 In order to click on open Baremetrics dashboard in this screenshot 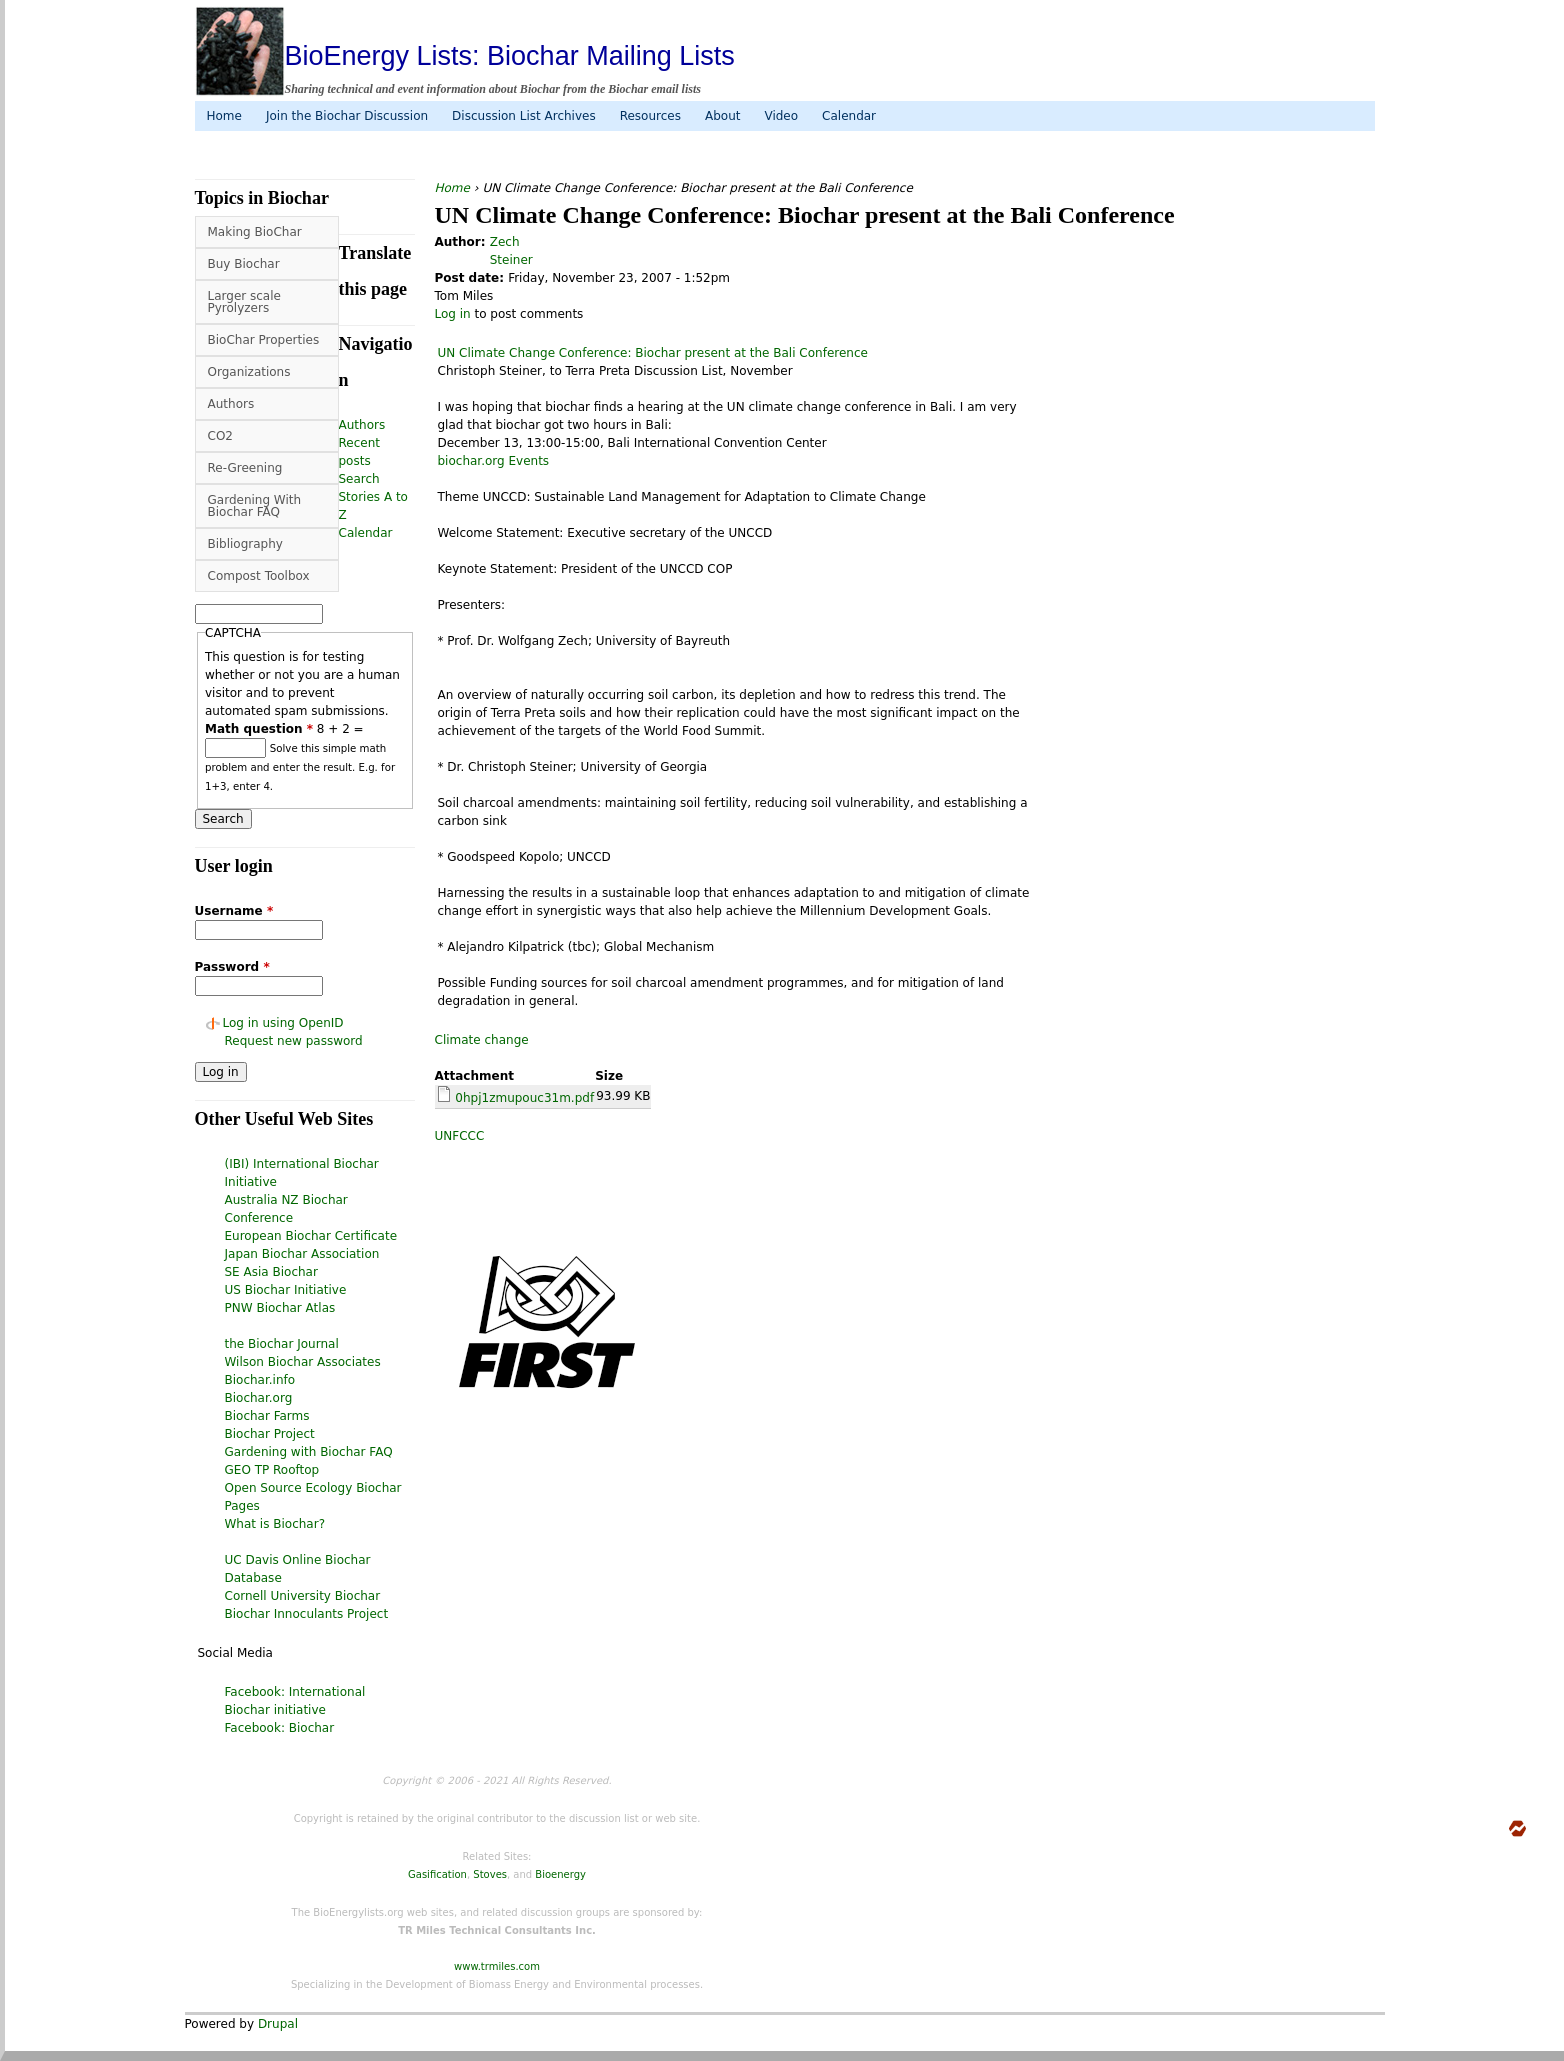, I will do `click(1517, 1828)`.